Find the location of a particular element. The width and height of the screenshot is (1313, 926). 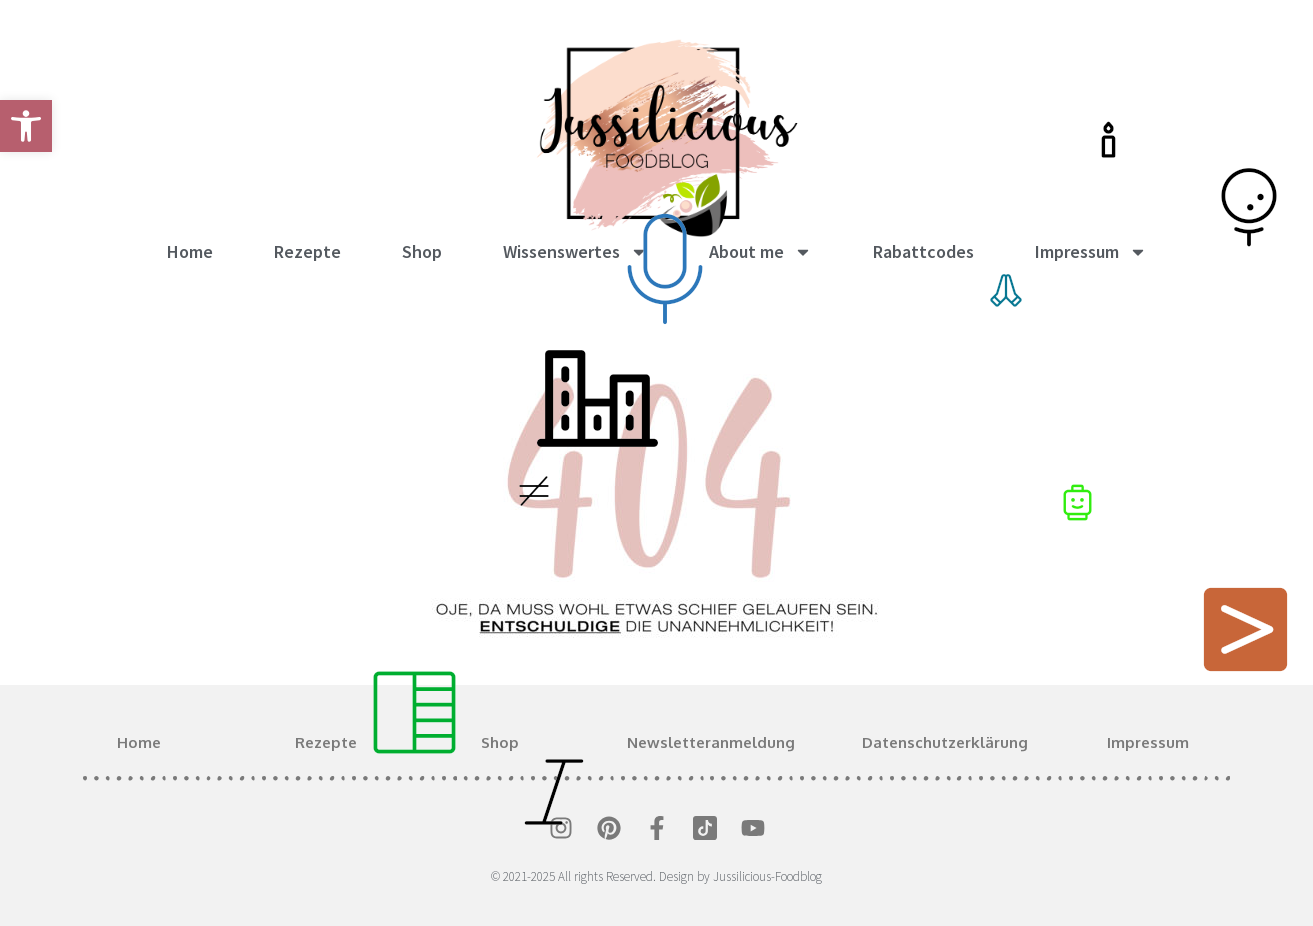

apply italic formatting to selected text is located at coordinates (554, 792).